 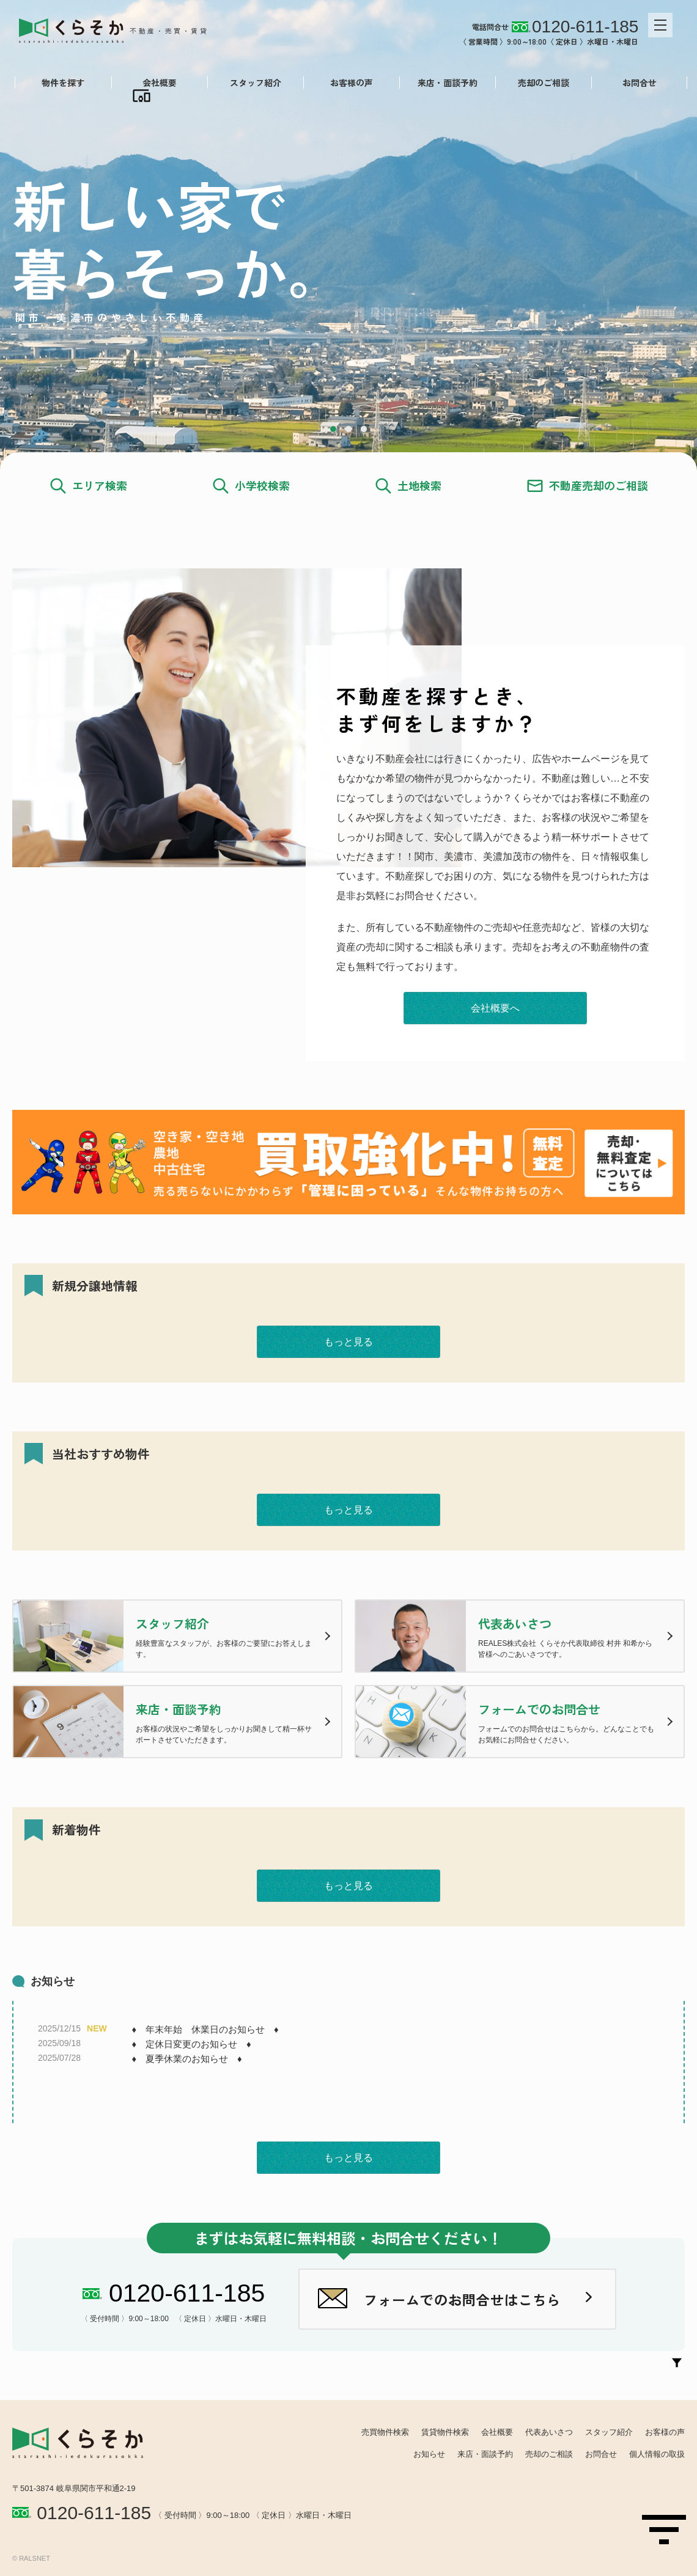 I want to click on filter or sort list results, so click(x=677, y=2363).